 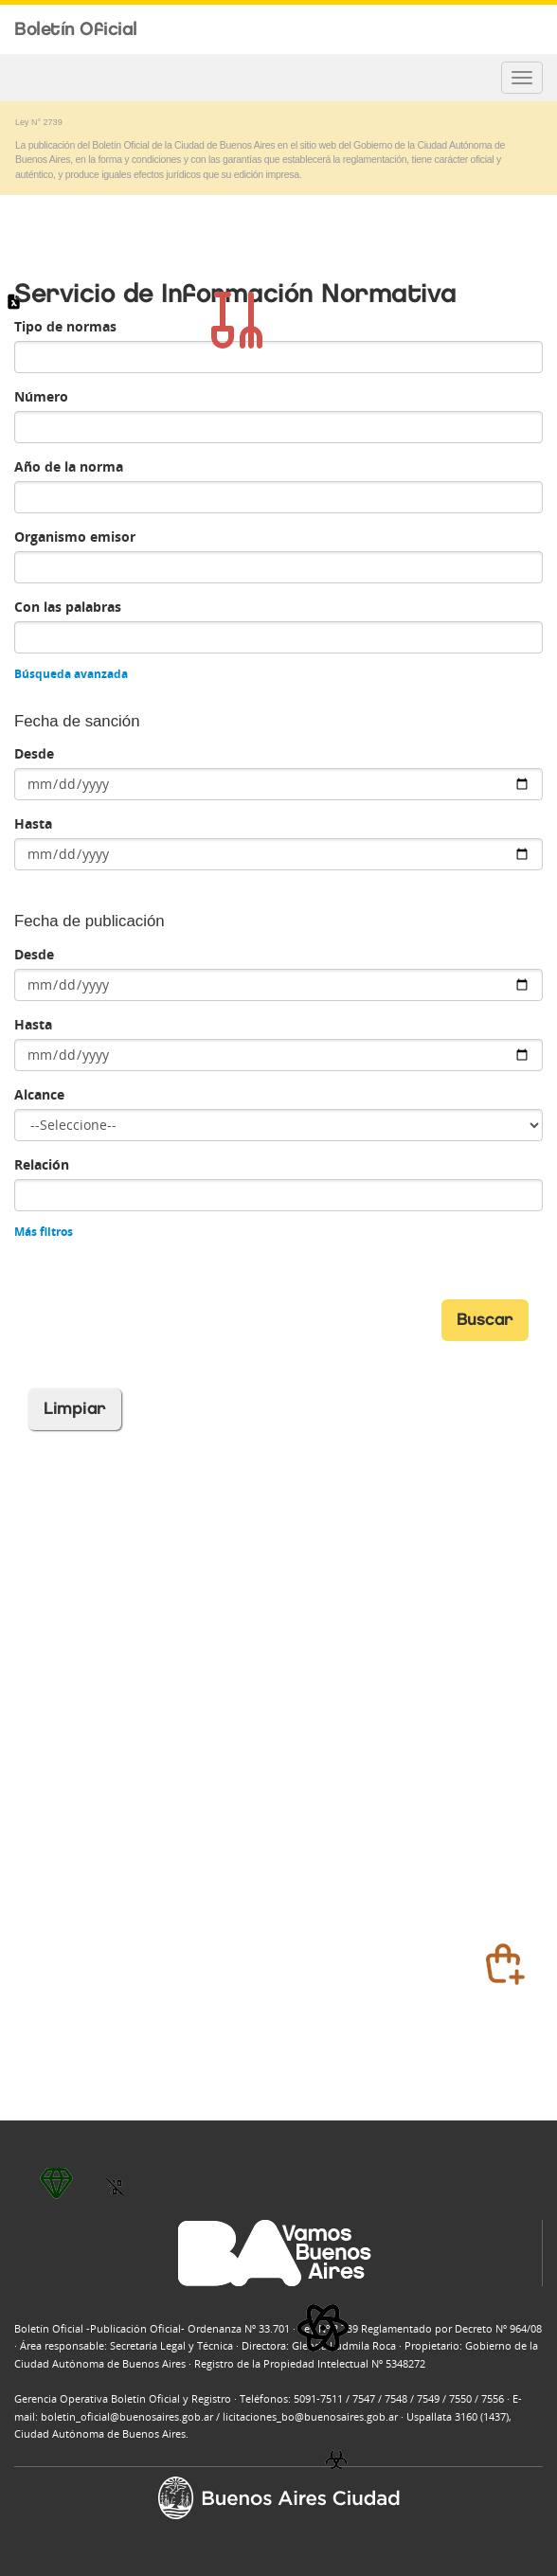 I want to click on indicates premium or pro membership status, so click(x=56, y=2182).